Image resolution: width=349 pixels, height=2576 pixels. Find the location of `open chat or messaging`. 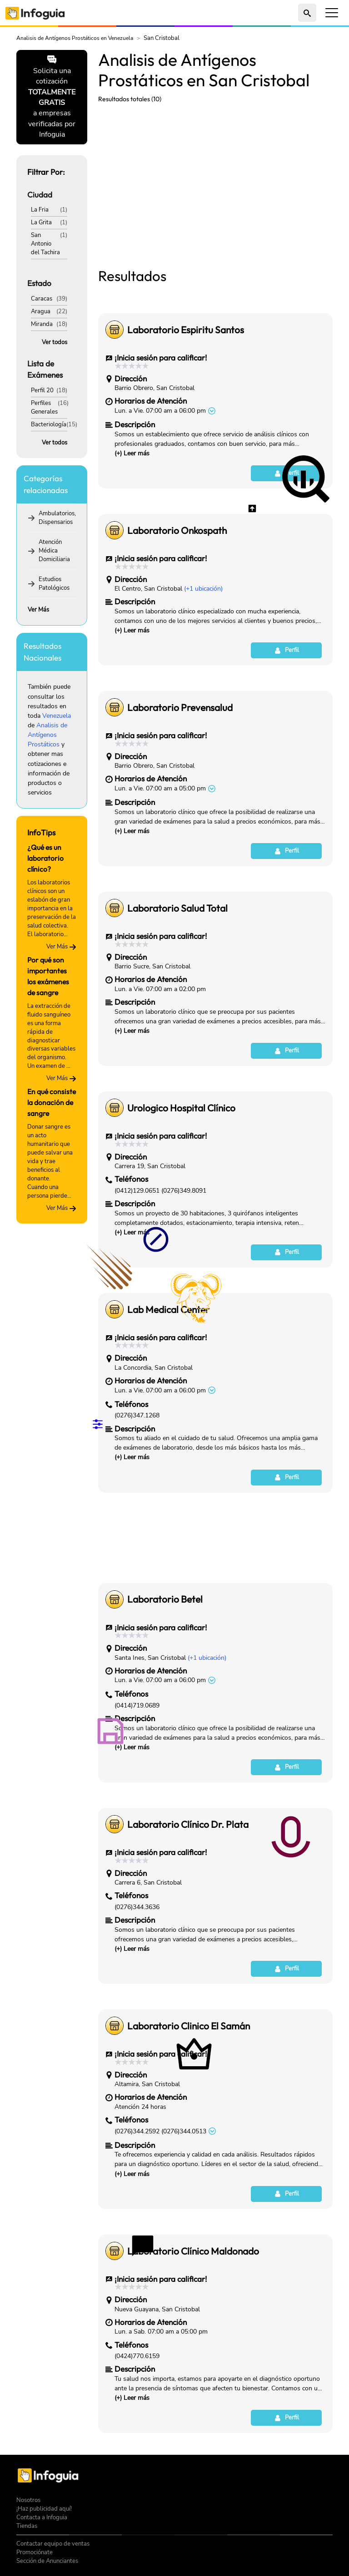

open chat or messaging is located at coordinates (143, 2245).